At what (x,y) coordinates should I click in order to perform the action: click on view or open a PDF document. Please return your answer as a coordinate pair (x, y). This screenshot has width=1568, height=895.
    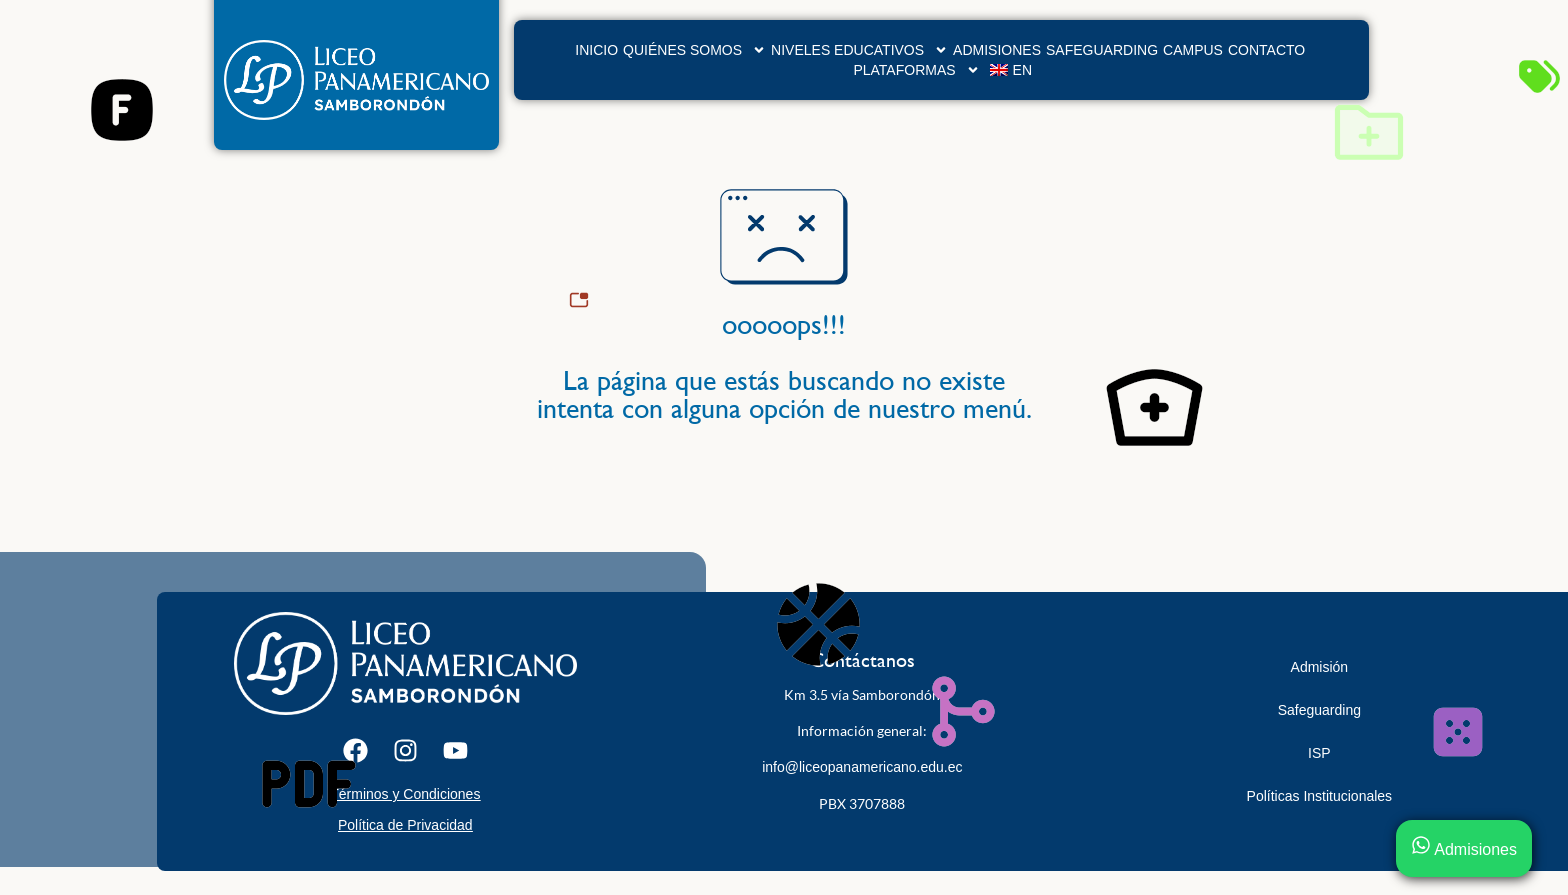
    Looking at the image, I should click on (309, 784).